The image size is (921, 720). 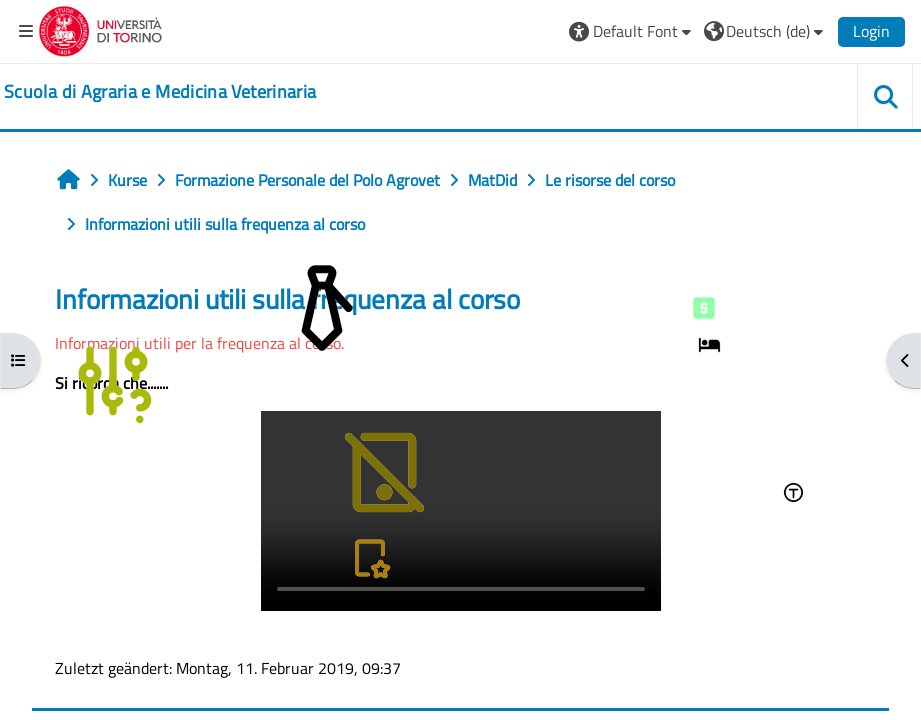 What do you see at coordinates (704, 308) in the screenshot?
I see `indicates a section or item labeled "S"` at bounding box center [704, 308].